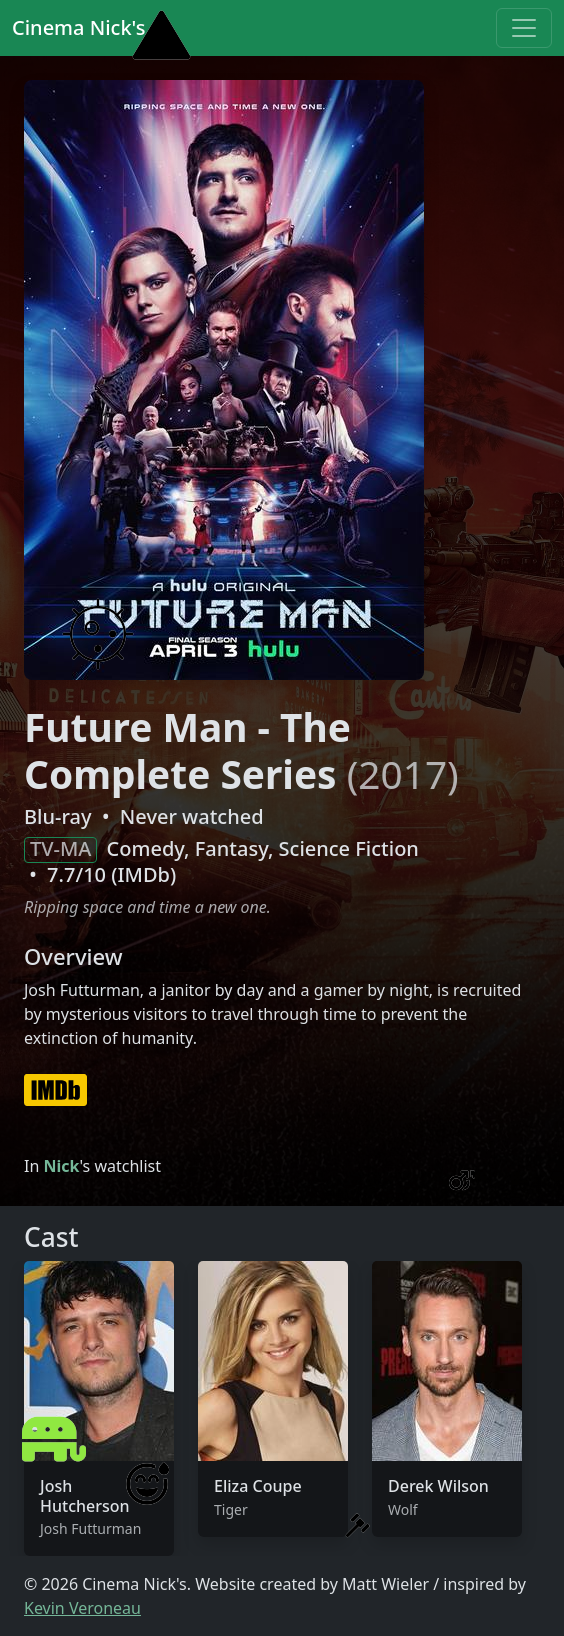  Describe the element at coordinates (462, 1181) in the screenshot. I see `indicates male-male relationship or gay men` at that location.